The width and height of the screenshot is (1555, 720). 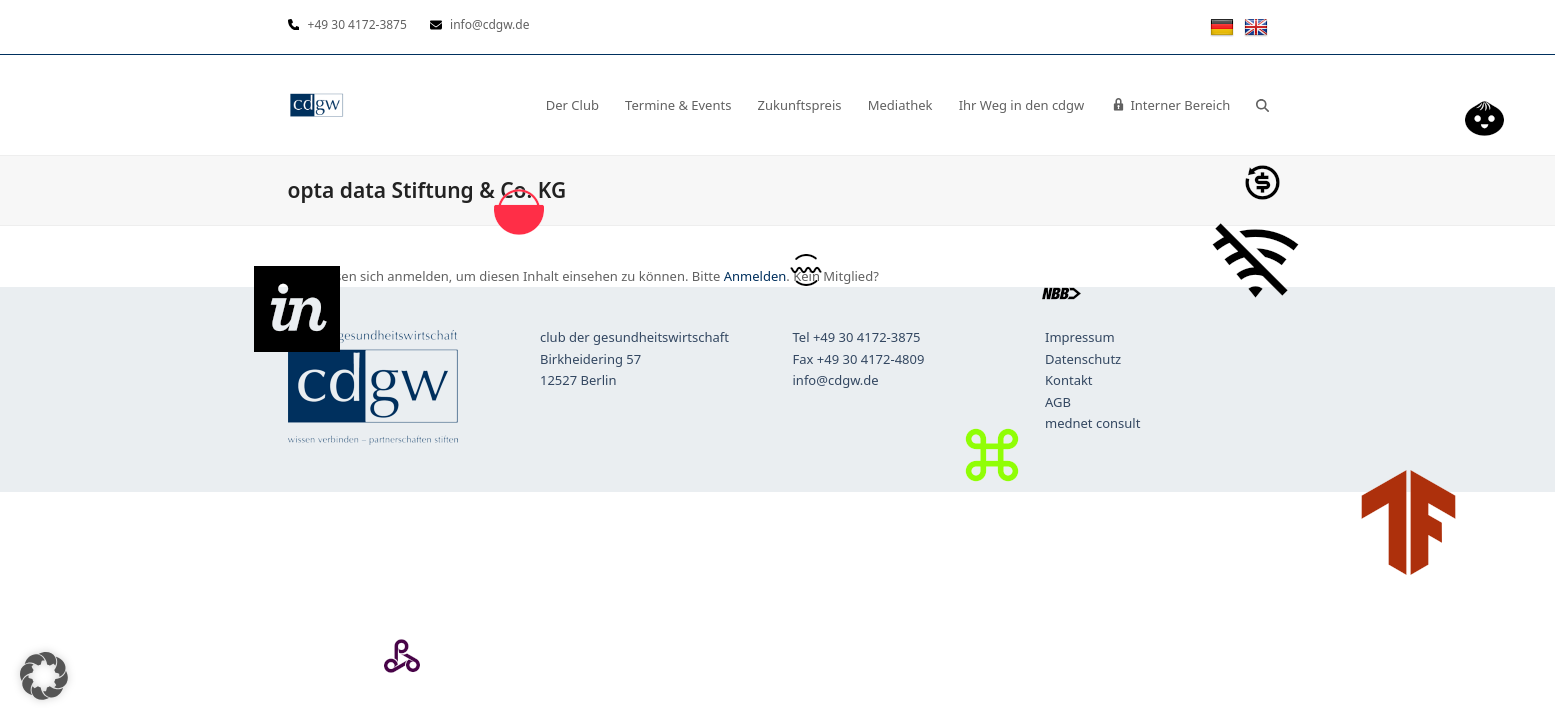 I want to click on indicates no wifi connection available, so click(x=1255, y=263).